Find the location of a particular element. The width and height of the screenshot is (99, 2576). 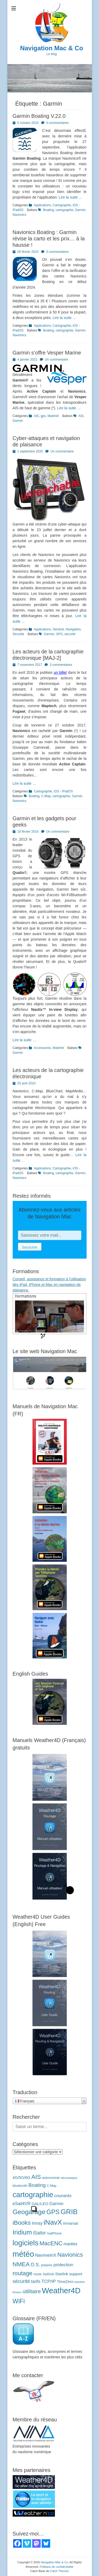

compose with AI writing assistance is located at coordinates (43, 1336).